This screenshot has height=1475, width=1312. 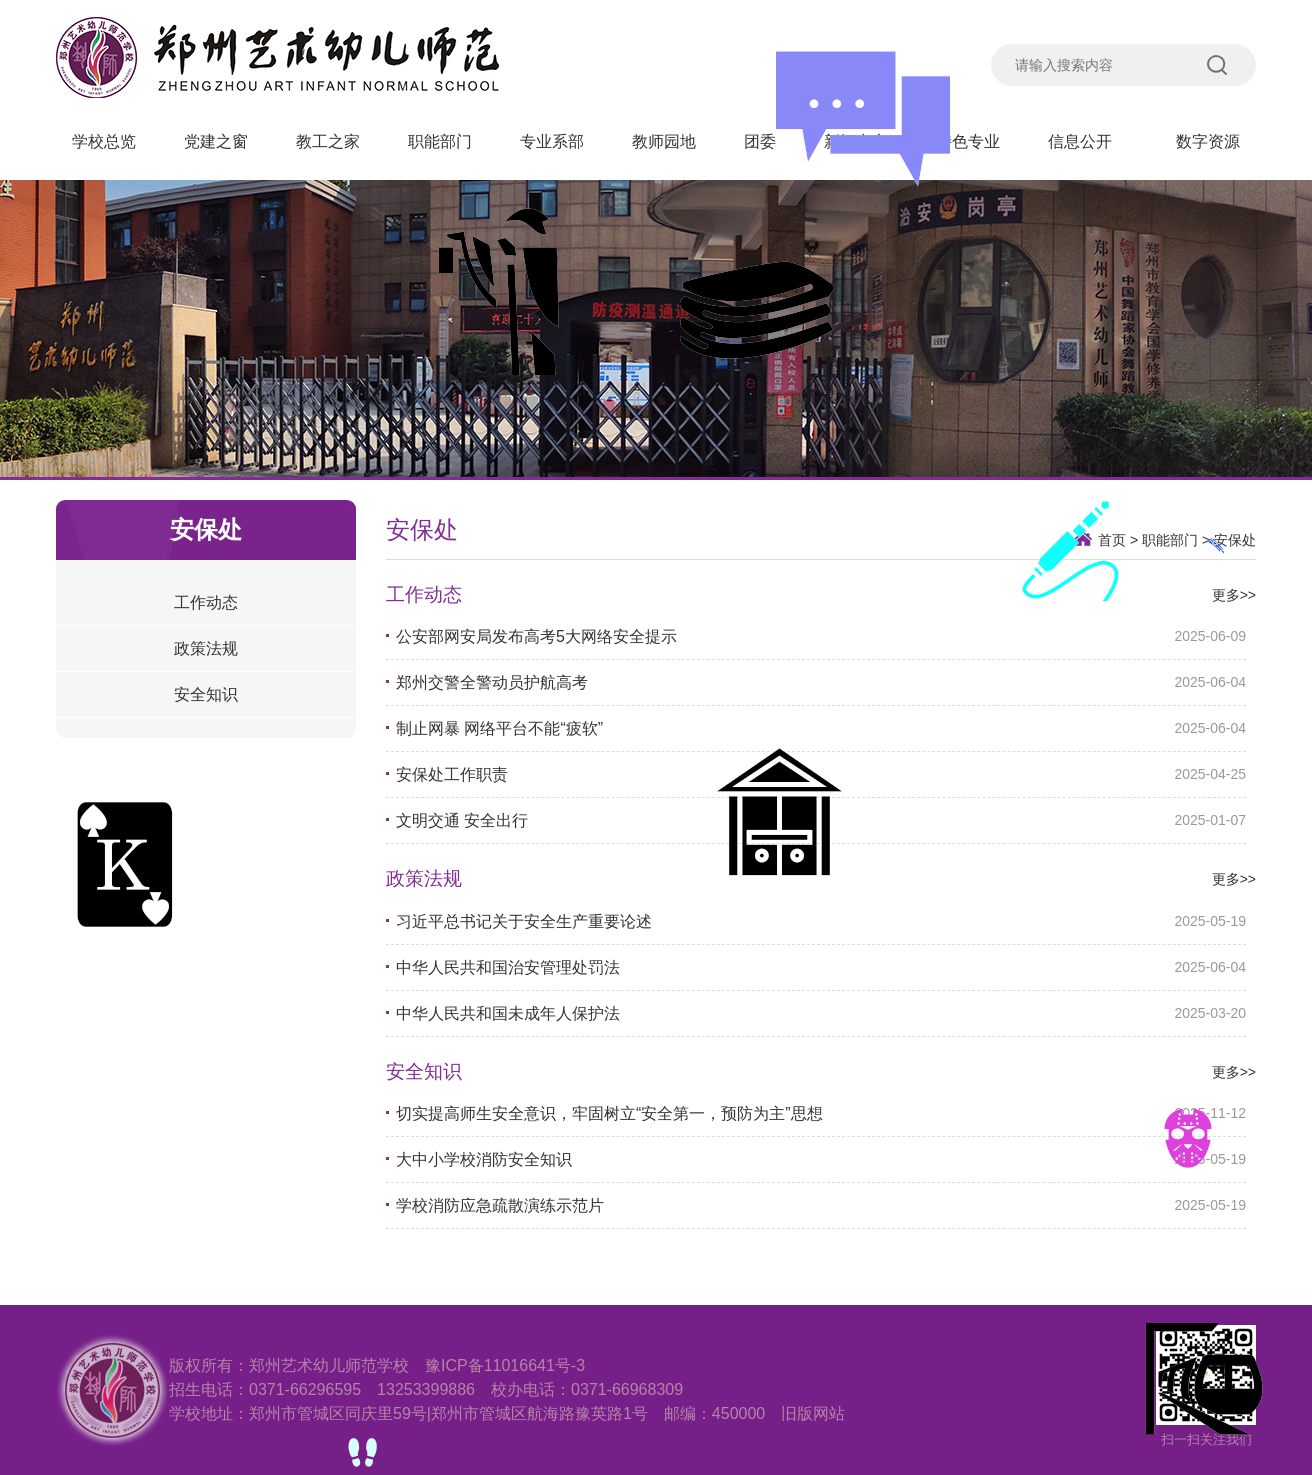 What do you see at coordinates (1188, 1138) in the screenshot?
I see `hockey mask icon for horror or slasher game genre` at bounding box center [1188, 1138].